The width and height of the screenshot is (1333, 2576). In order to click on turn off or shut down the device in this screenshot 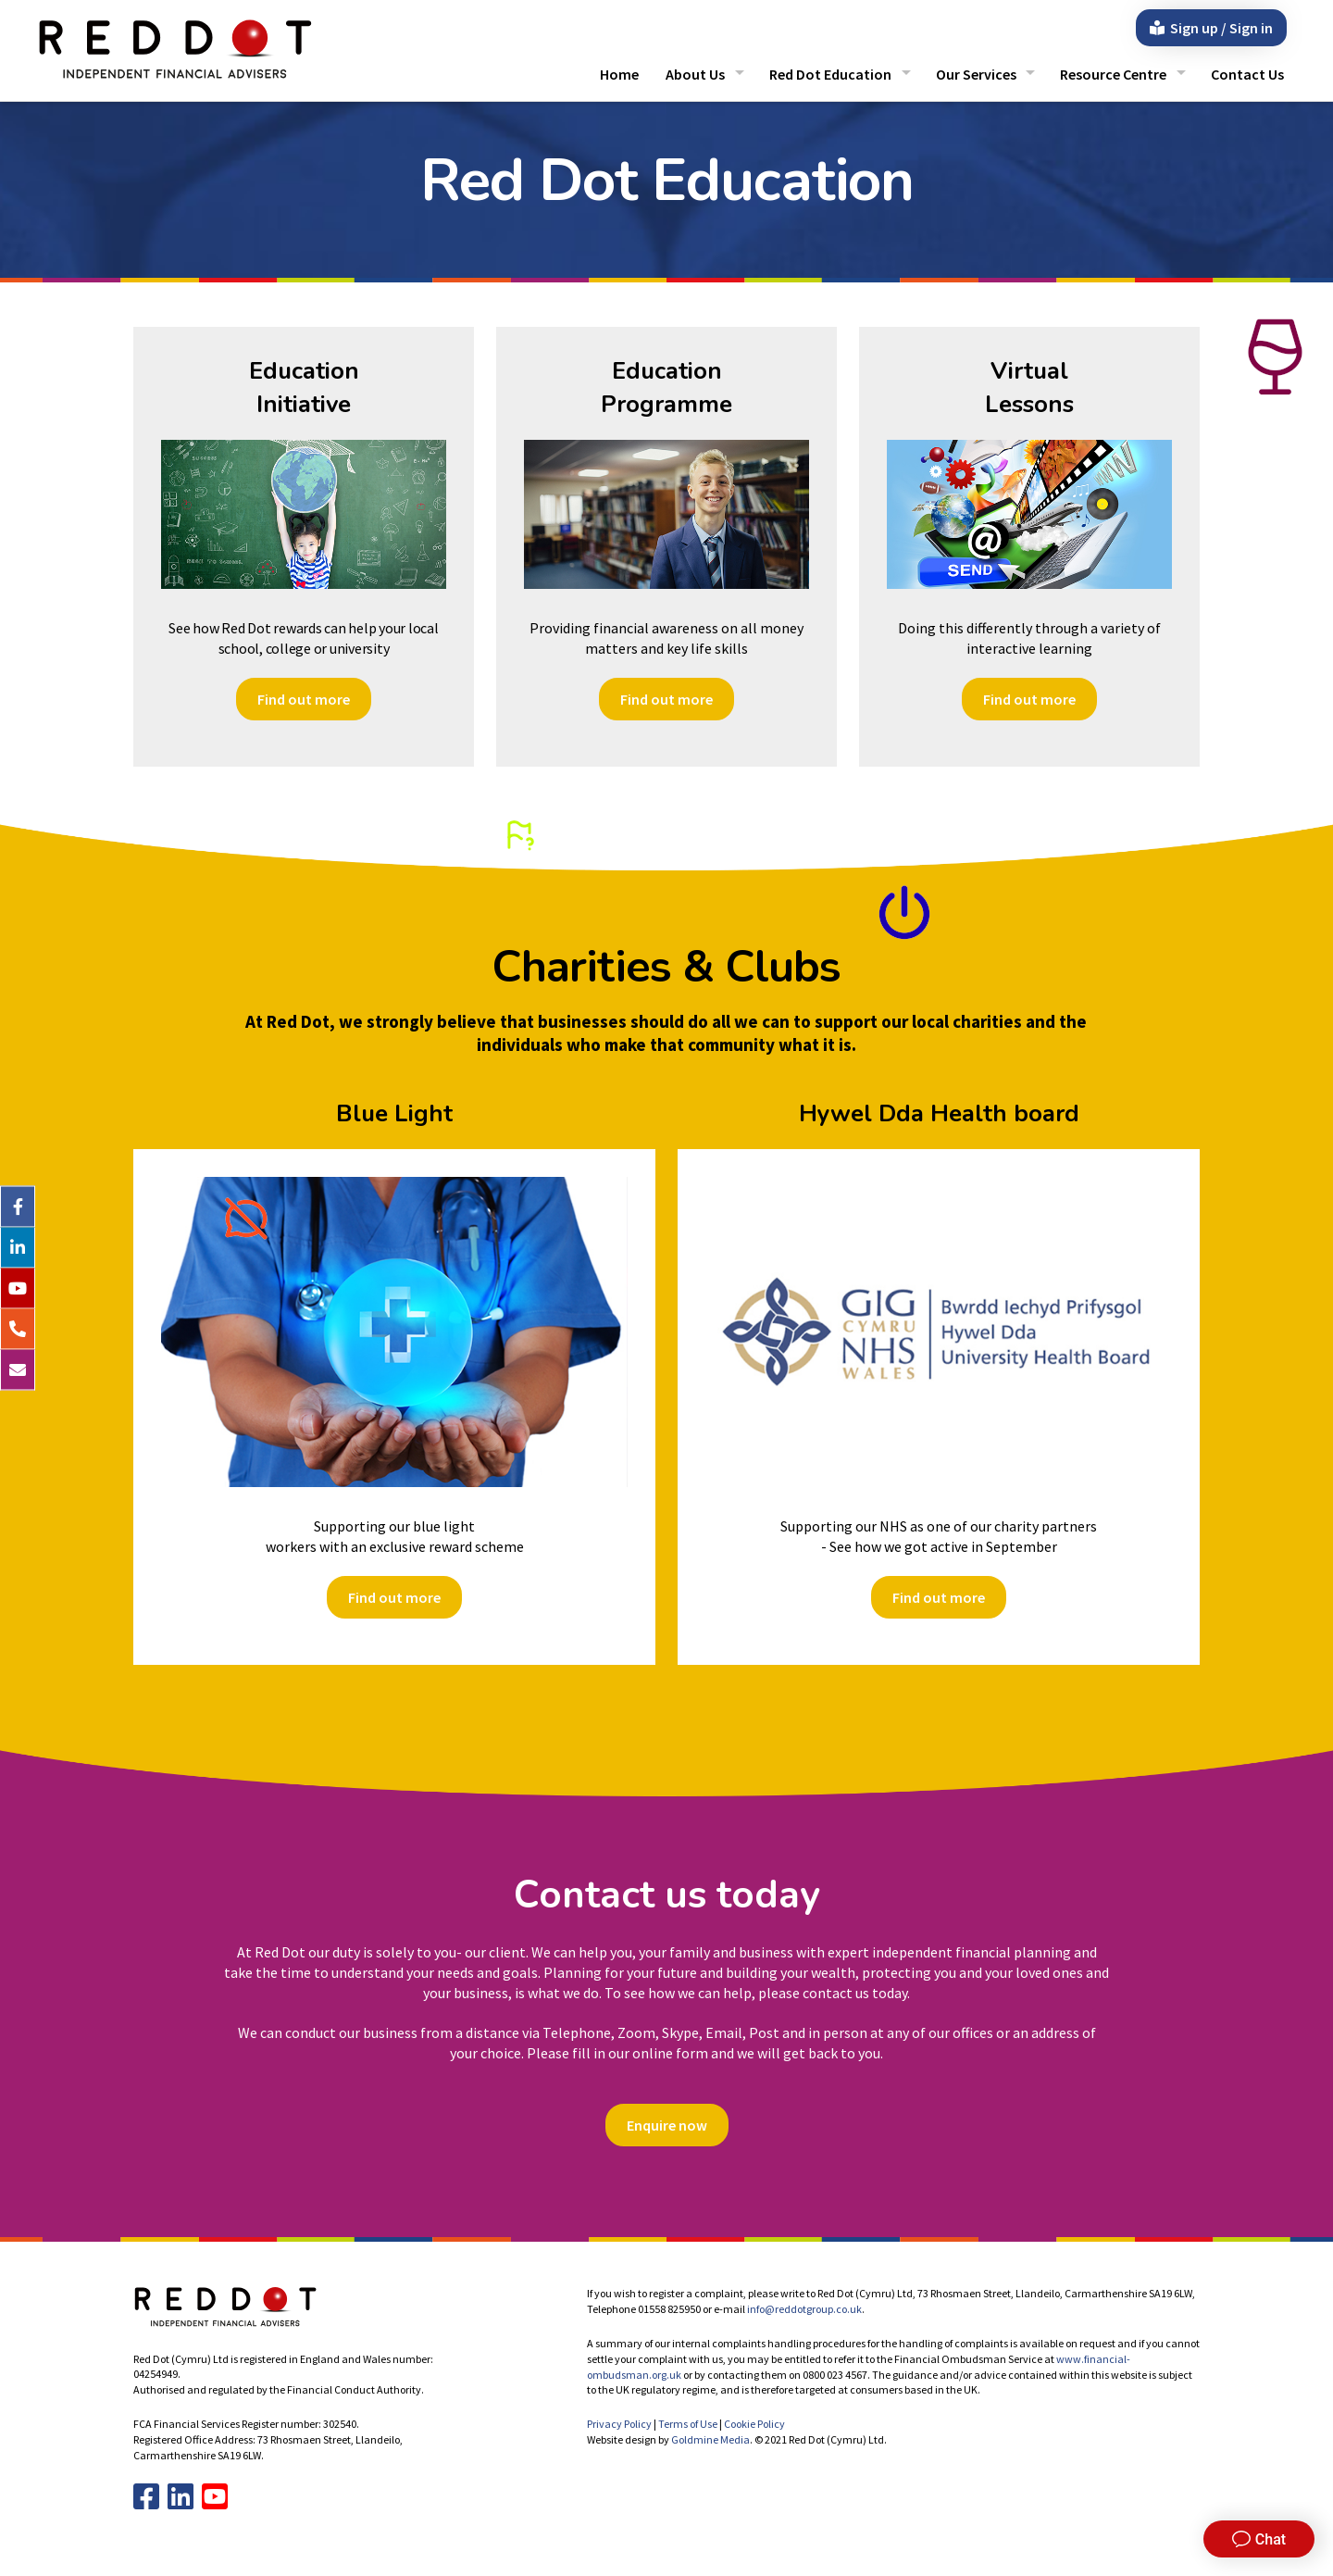, I will do `click(904, 914)`.